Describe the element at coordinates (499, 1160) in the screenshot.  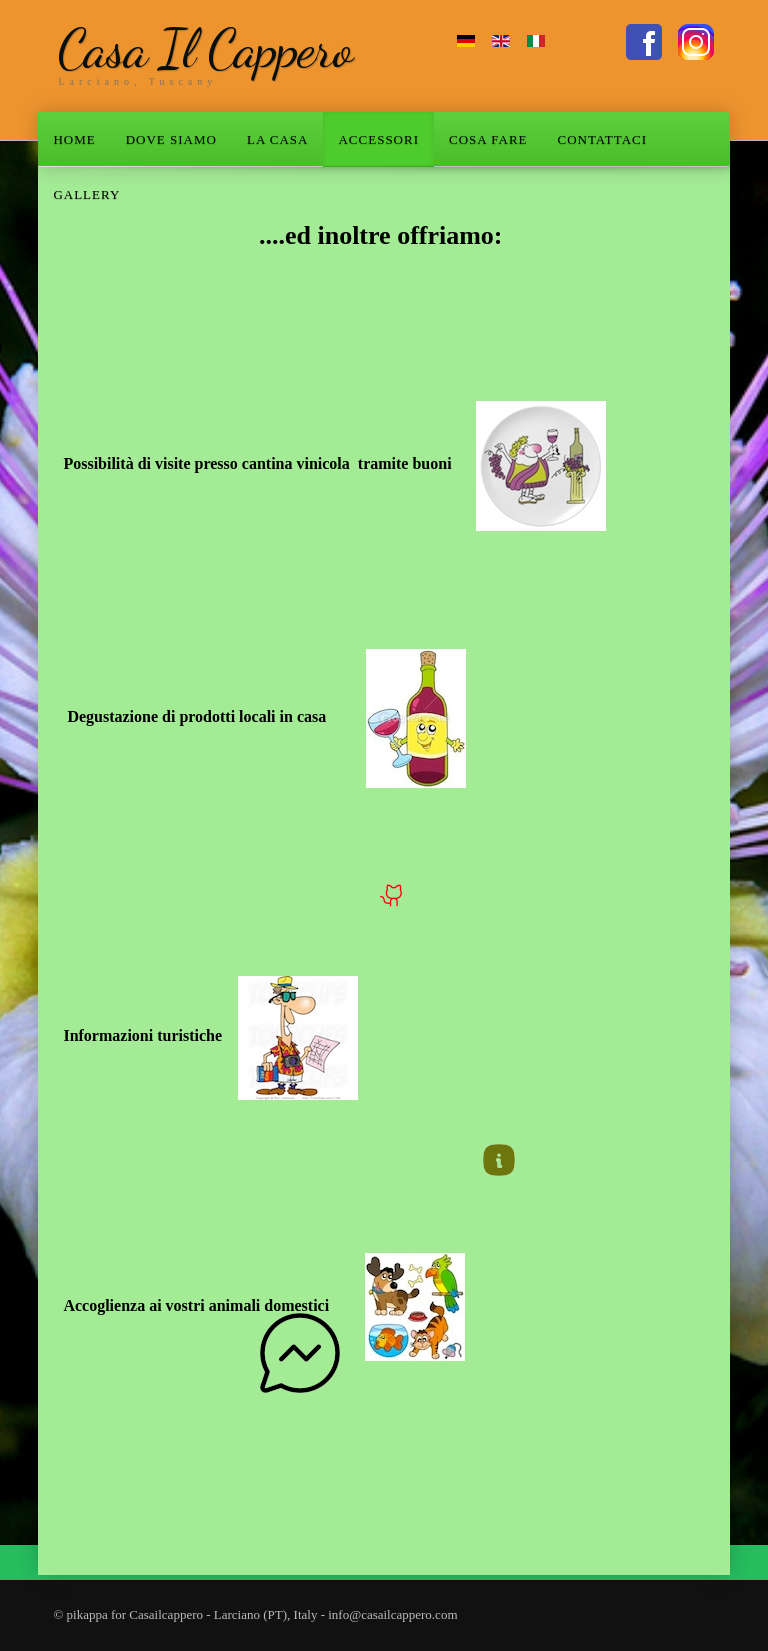
I see `view more information or details` at that location.